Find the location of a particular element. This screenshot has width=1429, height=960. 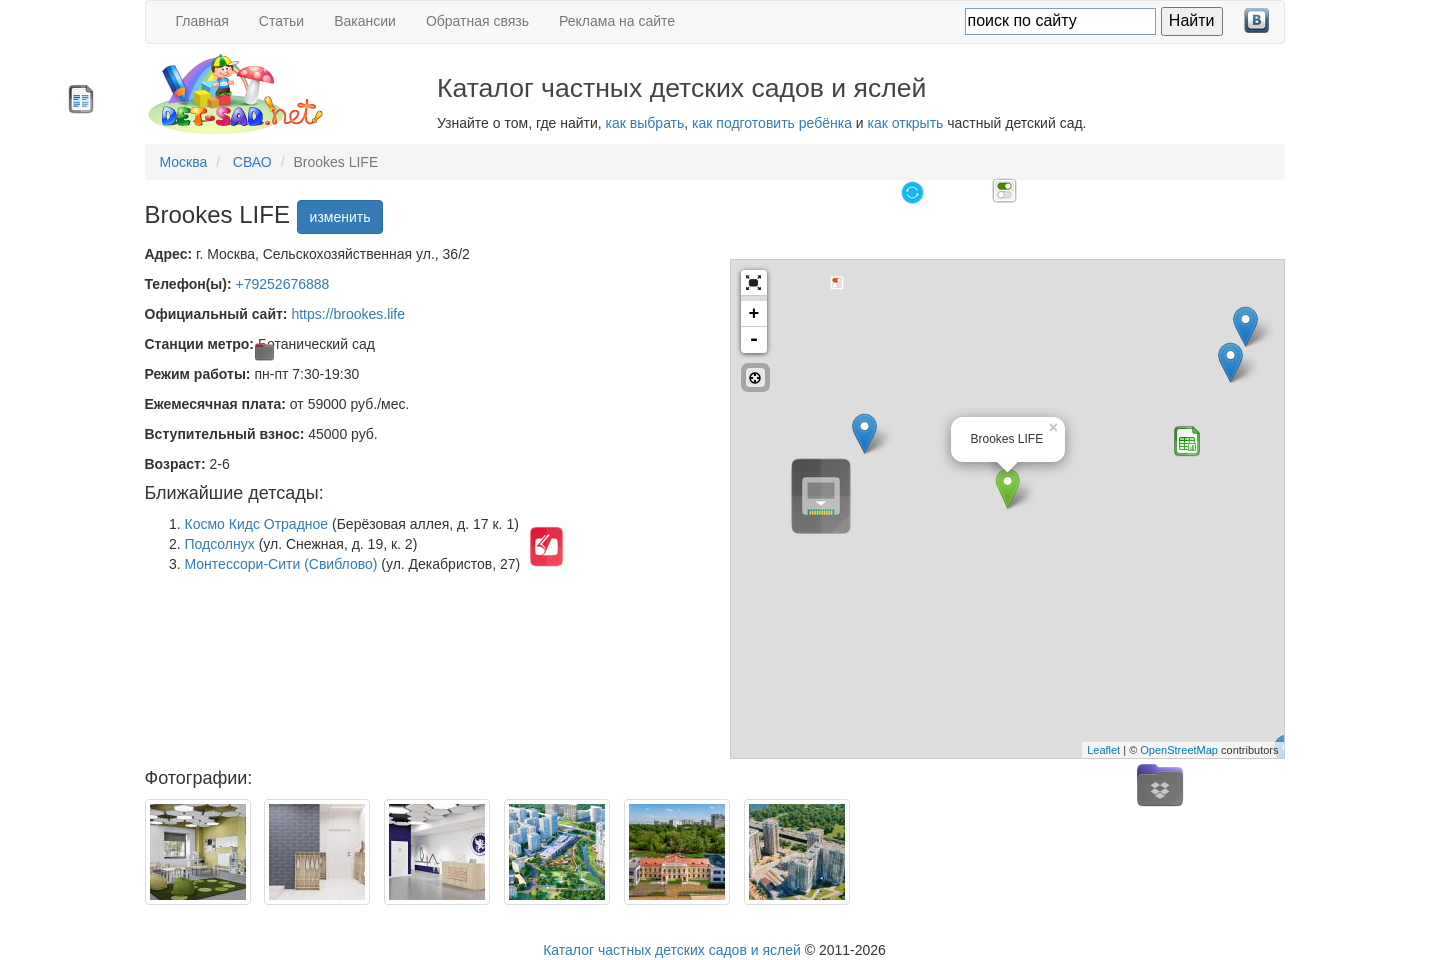

open gnome tweaks to customize desktop settings is located at coordinates (837, 283).